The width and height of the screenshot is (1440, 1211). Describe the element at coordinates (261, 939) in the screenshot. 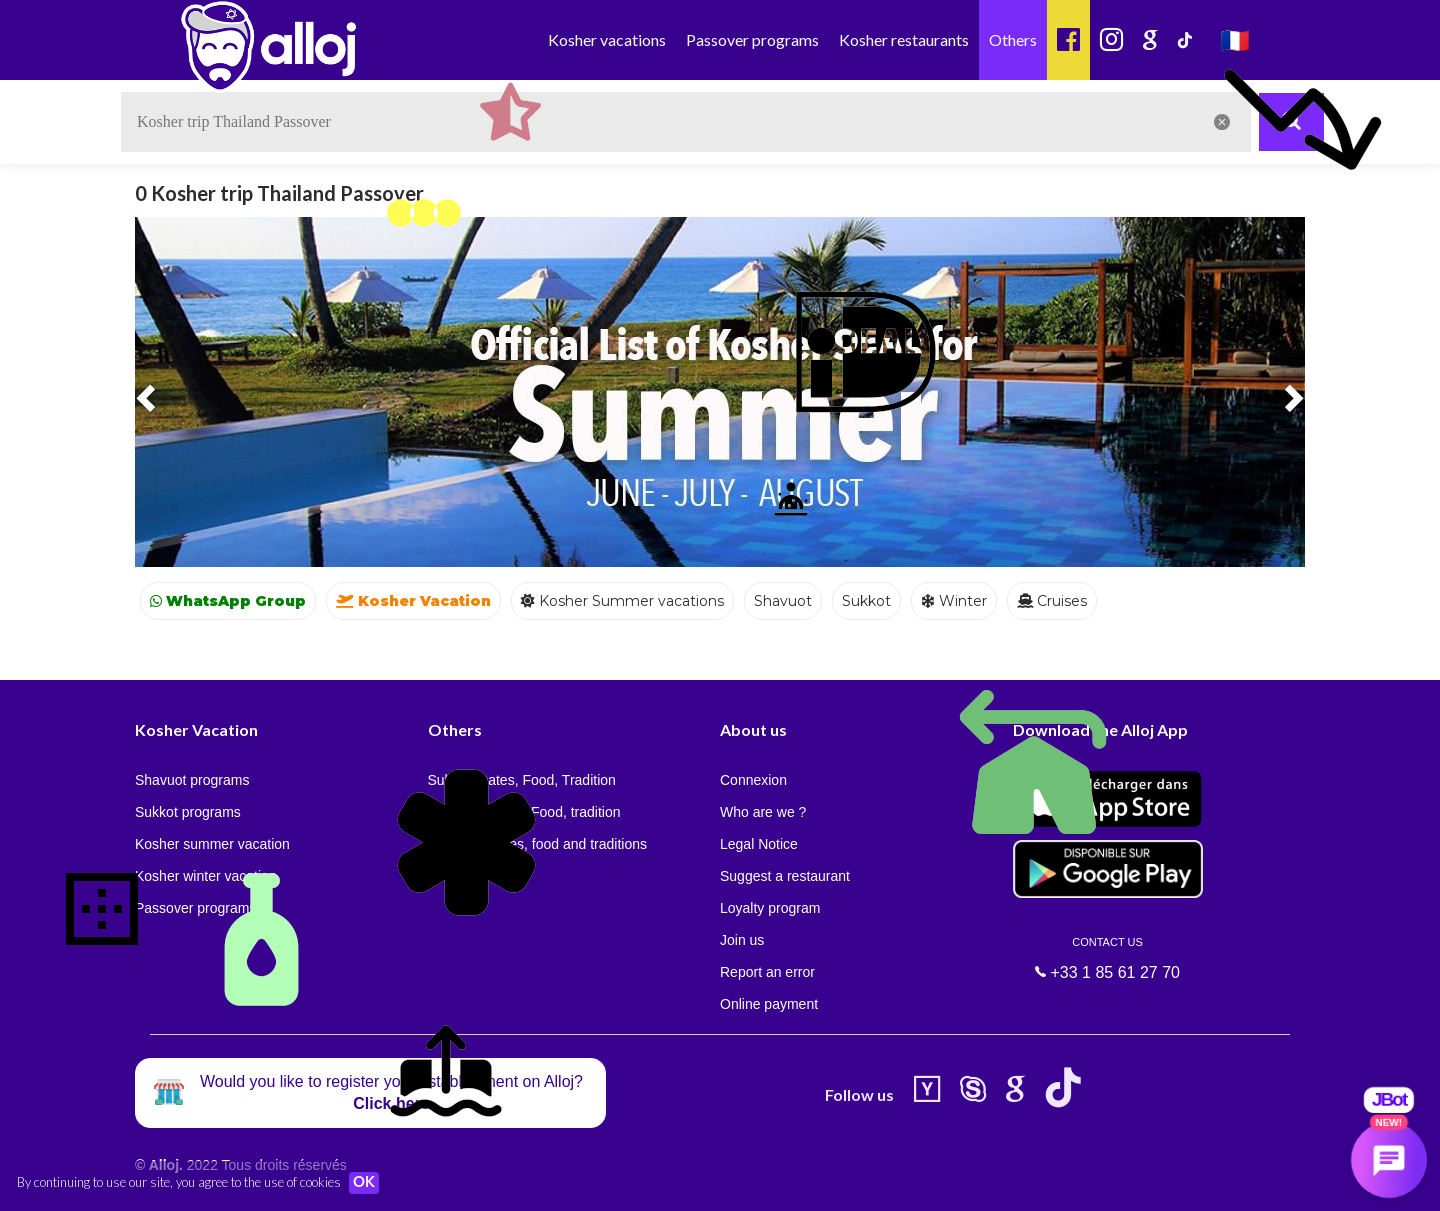

I see `indicates liquid medication or dosage` at that location.